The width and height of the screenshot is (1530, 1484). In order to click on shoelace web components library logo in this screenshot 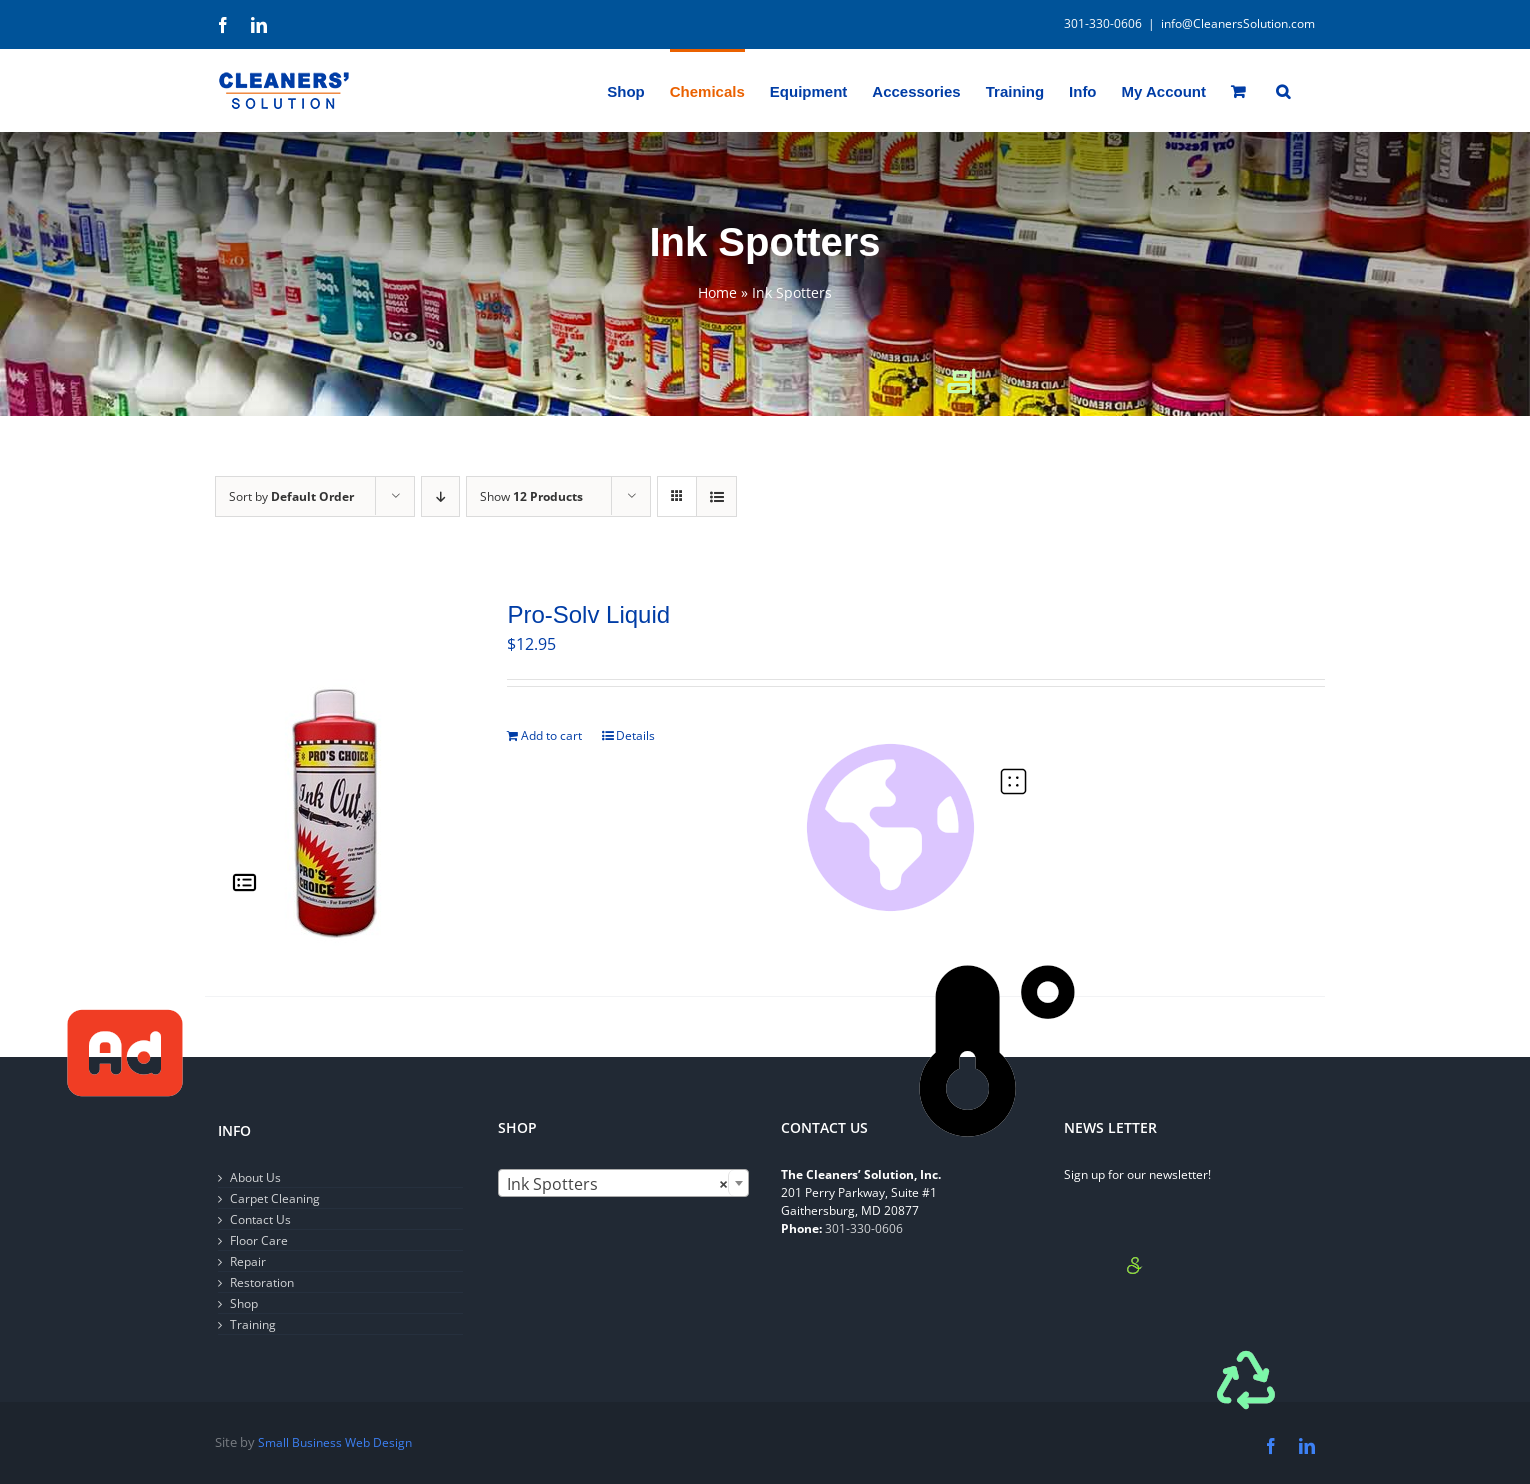, I will do `click(1134, 1265)`.